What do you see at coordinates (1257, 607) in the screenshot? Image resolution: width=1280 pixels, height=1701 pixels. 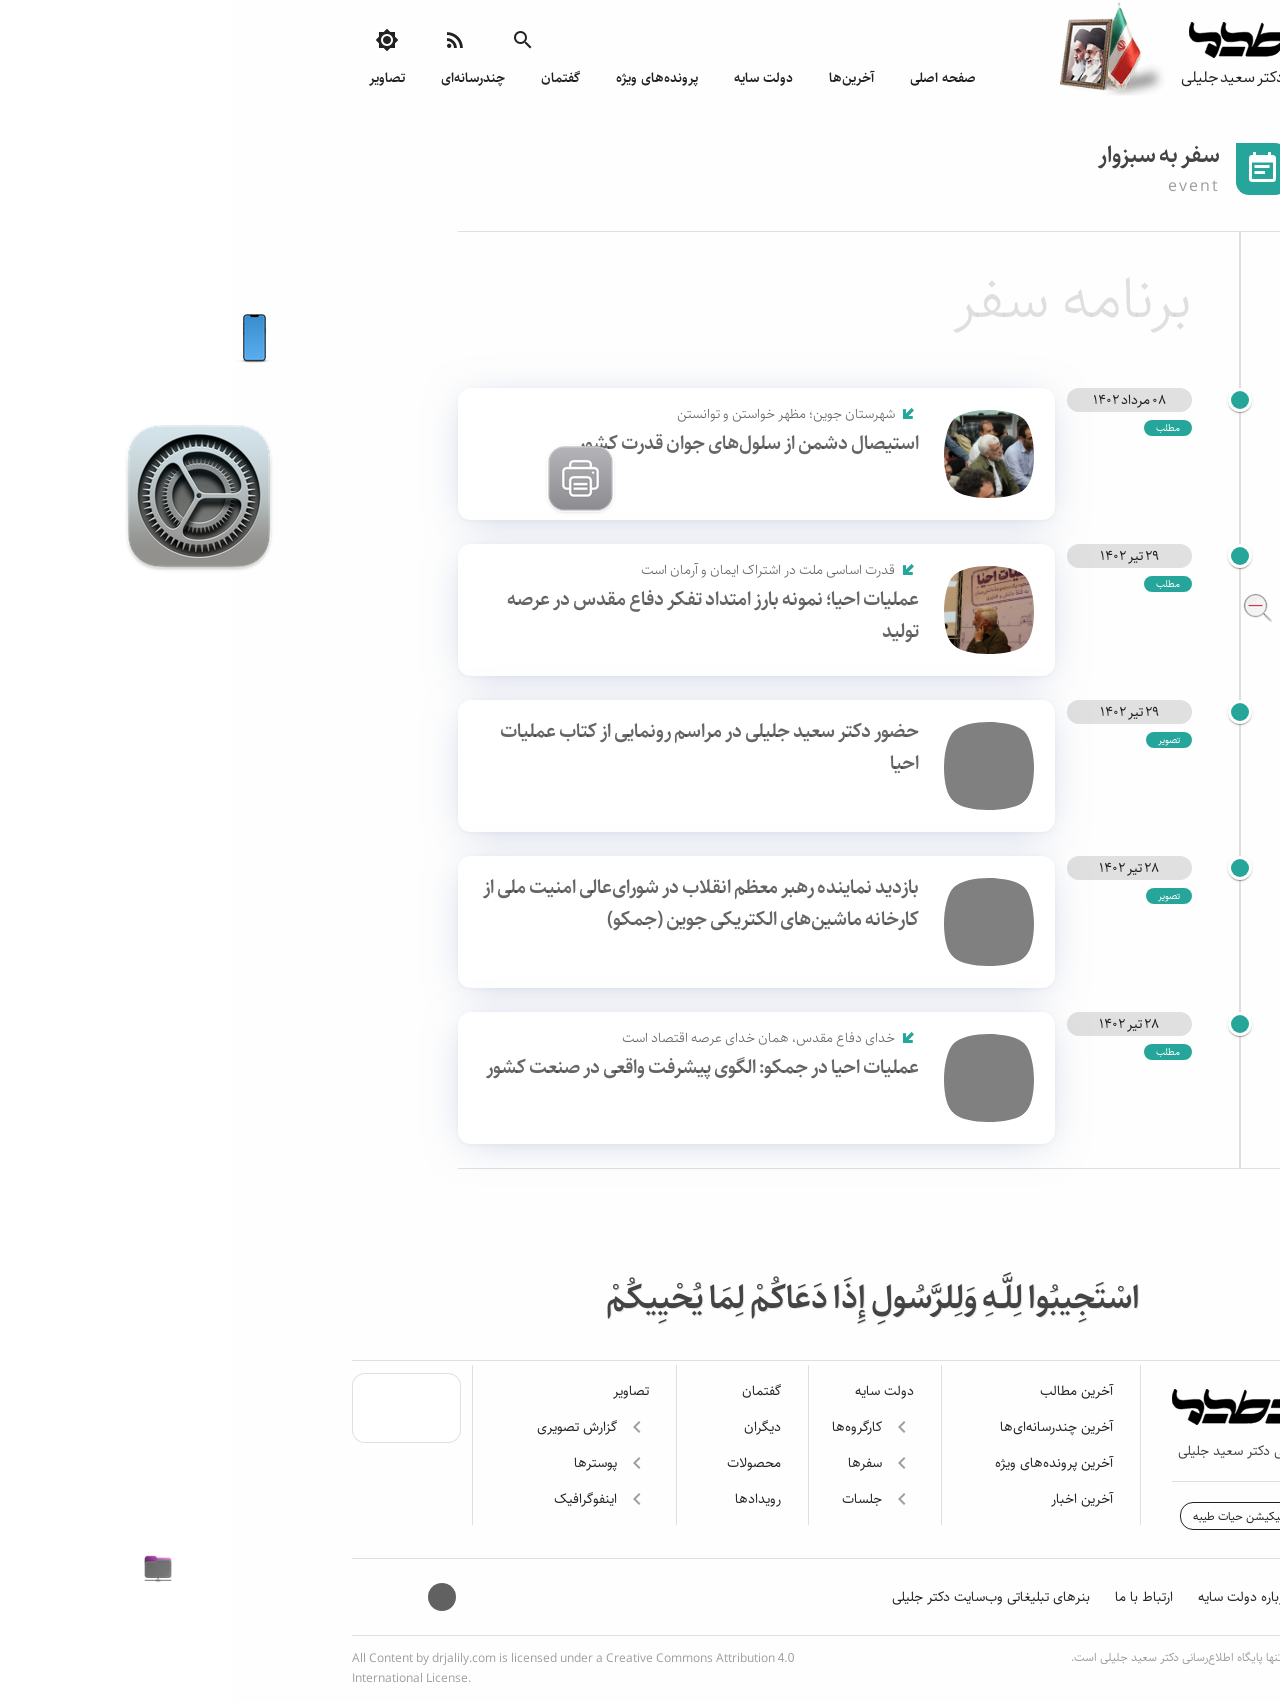 I see `zoom out to see more content` at bounding box center [1257, 607].